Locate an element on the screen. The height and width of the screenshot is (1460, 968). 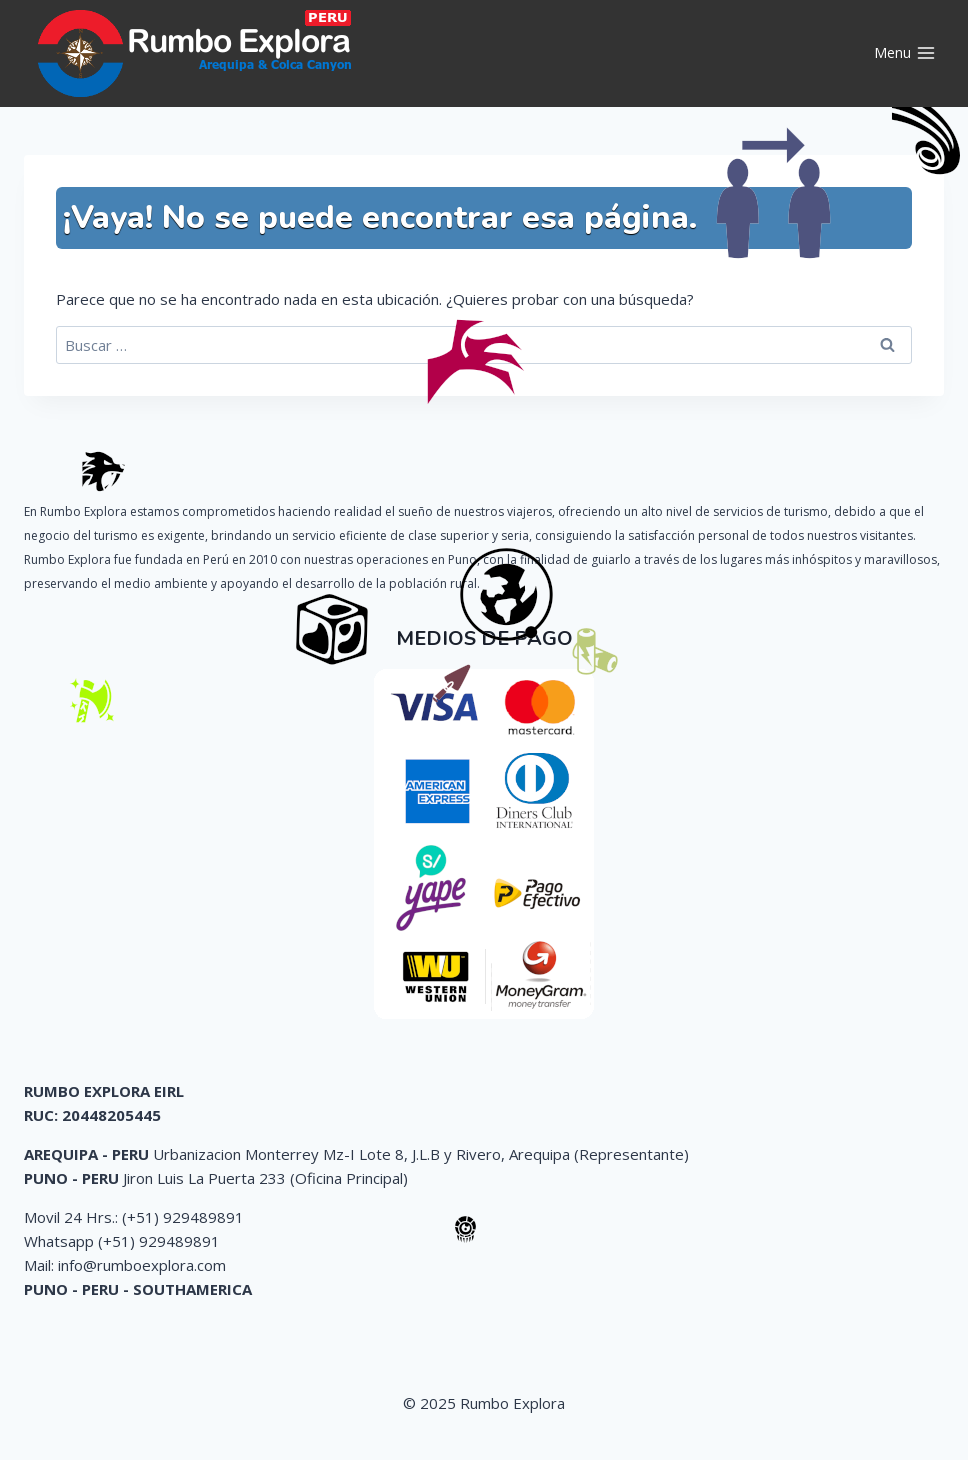
summon or activate a beholder creature is located at coordinates (465, 1229).